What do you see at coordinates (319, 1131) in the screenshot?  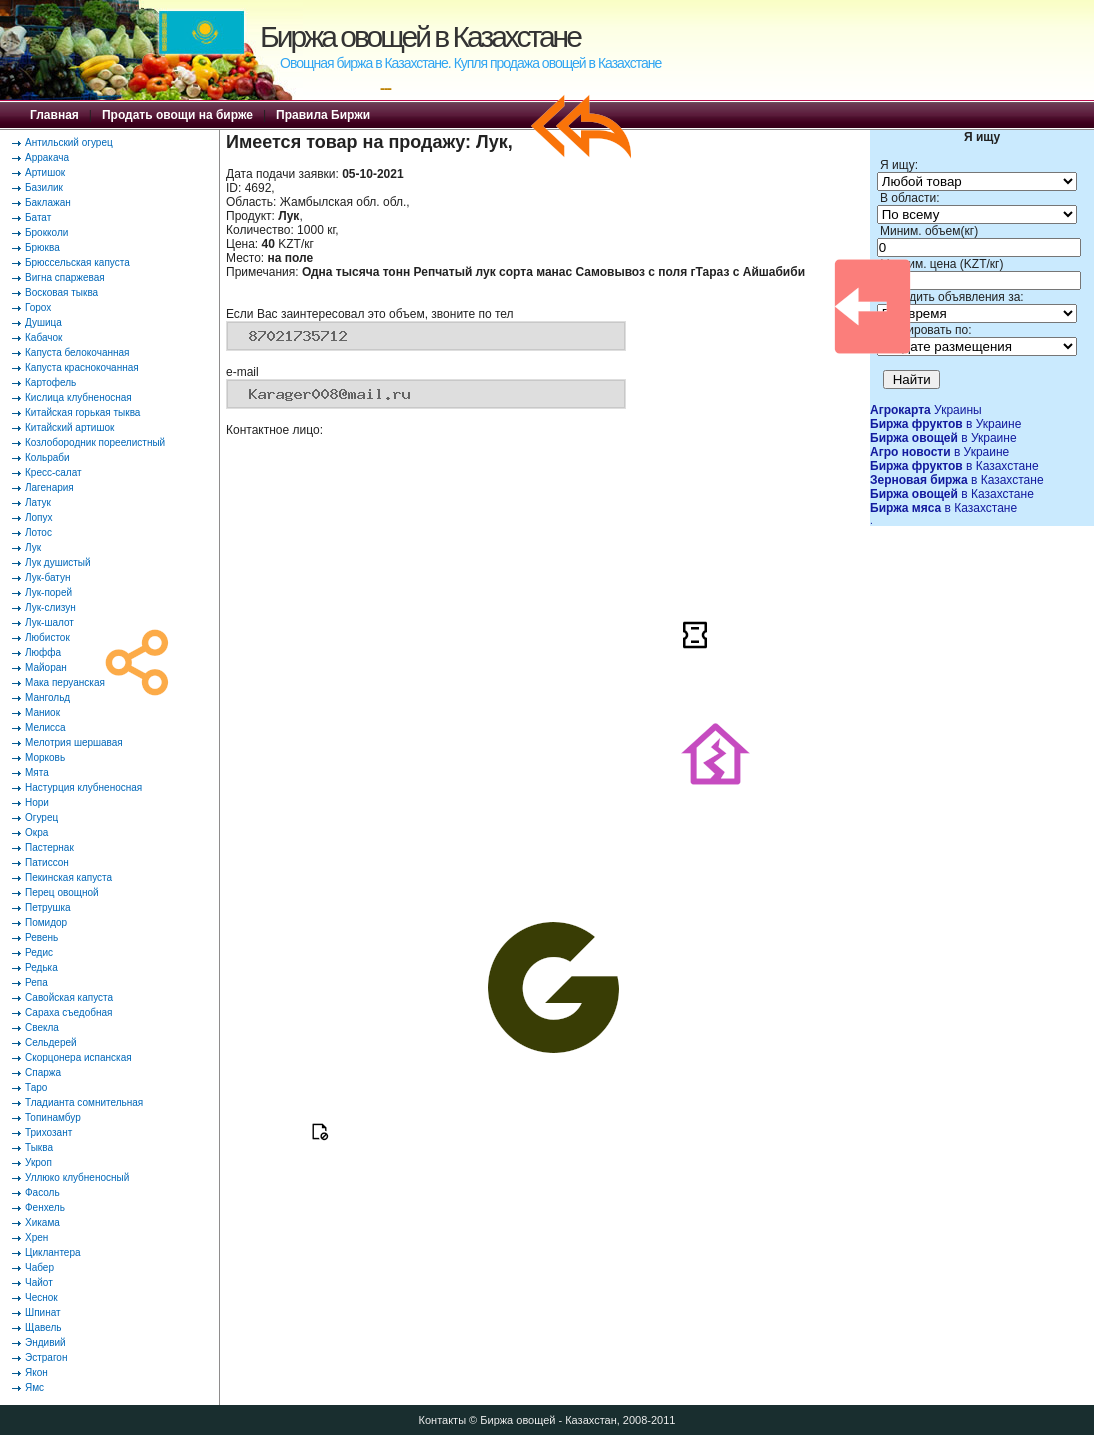 I see `file access denied or restricted` at bounding box center [319, 1131].